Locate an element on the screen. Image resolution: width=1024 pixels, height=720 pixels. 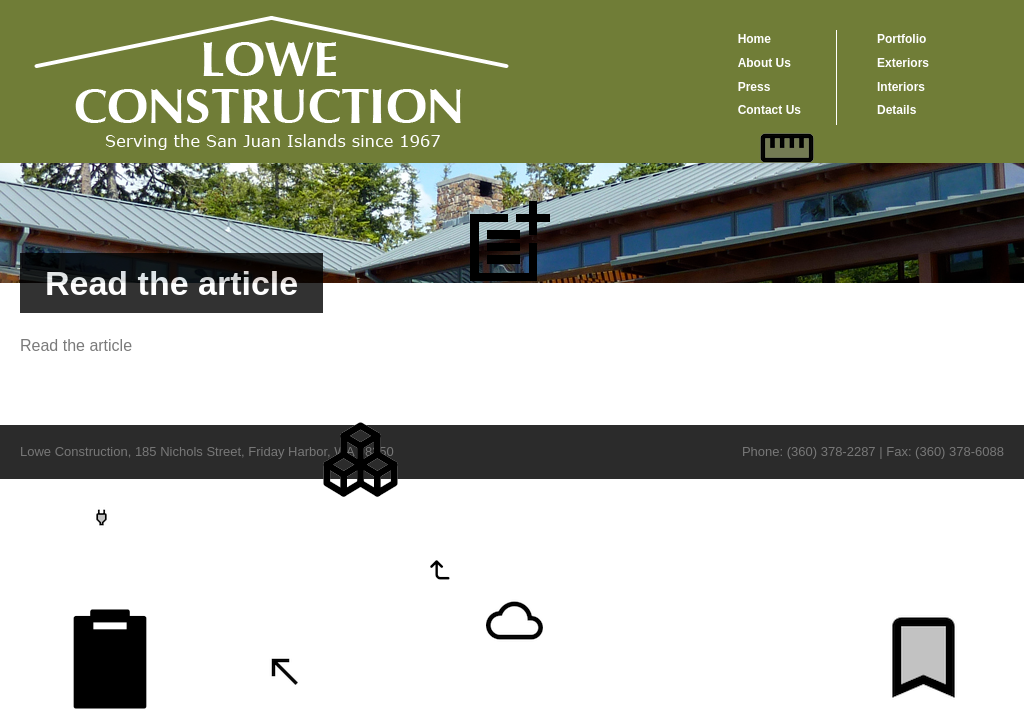
navigate to the northwest direction is located at coordinates (284, 671).